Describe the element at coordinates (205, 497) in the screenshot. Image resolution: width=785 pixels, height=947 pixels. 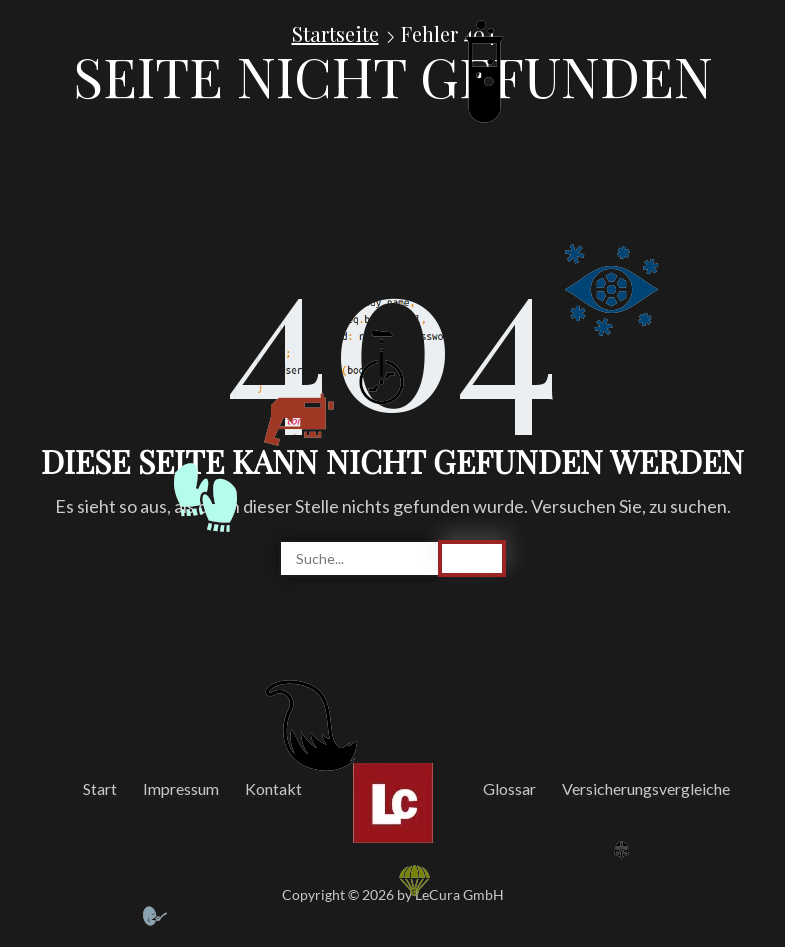
I see `winter gear or cold weather equipment category` at that location.